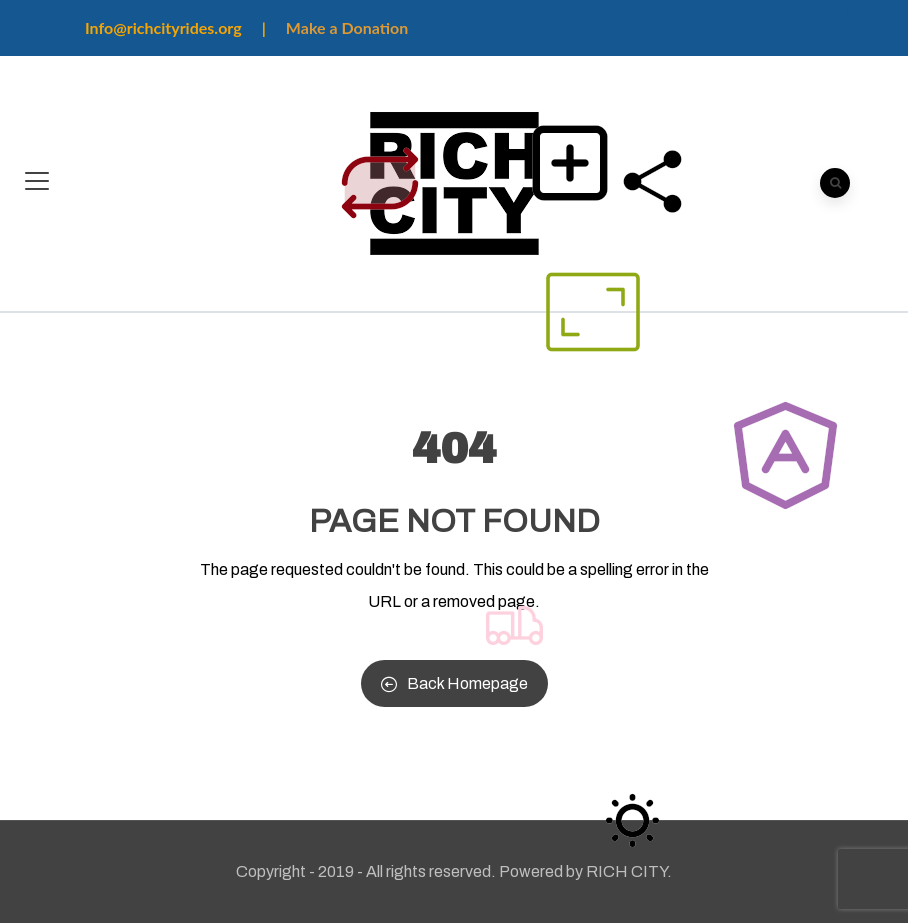 This screenshot has width=908, height=923. I want to click on add a new item or entry, so click(570, 163).